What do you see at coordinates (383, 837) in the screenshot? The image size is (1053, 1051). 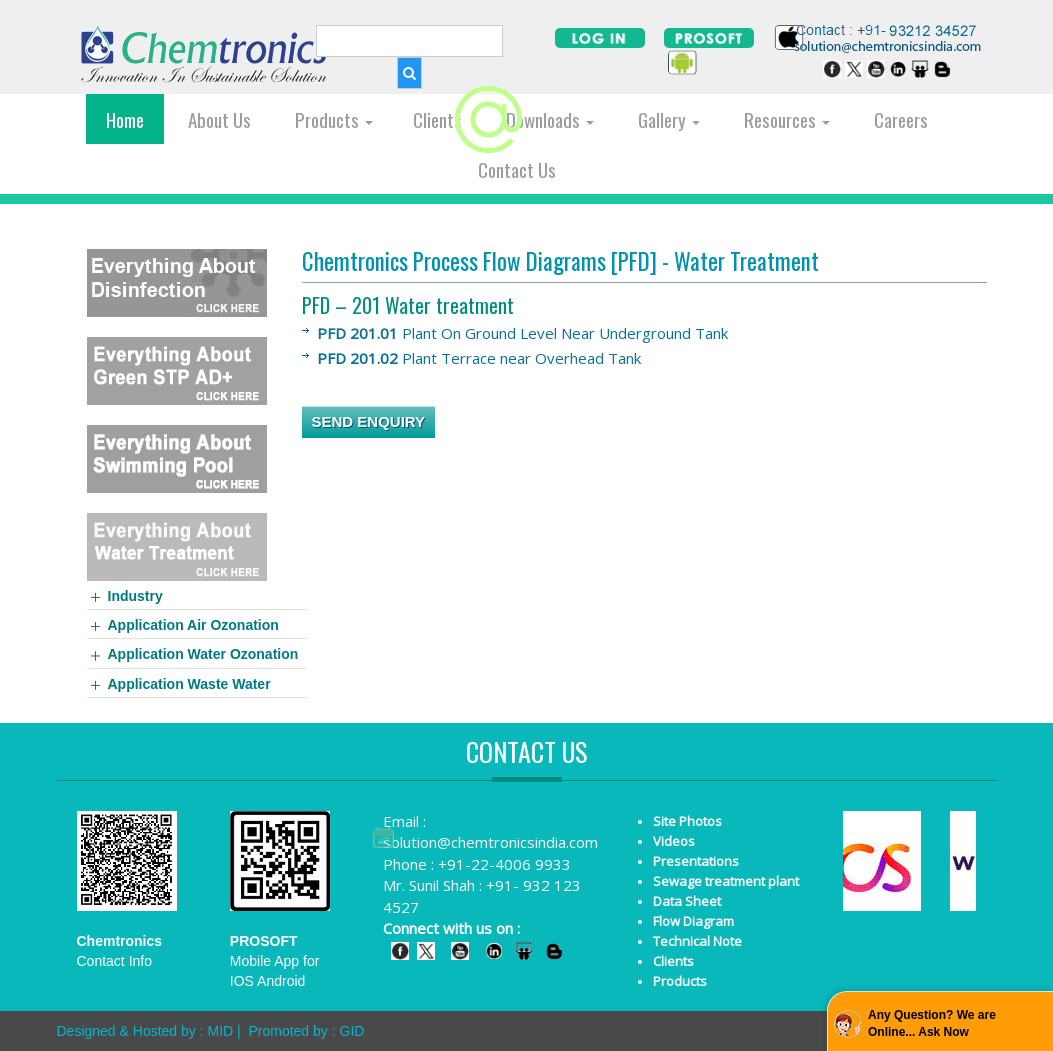 I see `select a date range` at bounding box center [383, 837].